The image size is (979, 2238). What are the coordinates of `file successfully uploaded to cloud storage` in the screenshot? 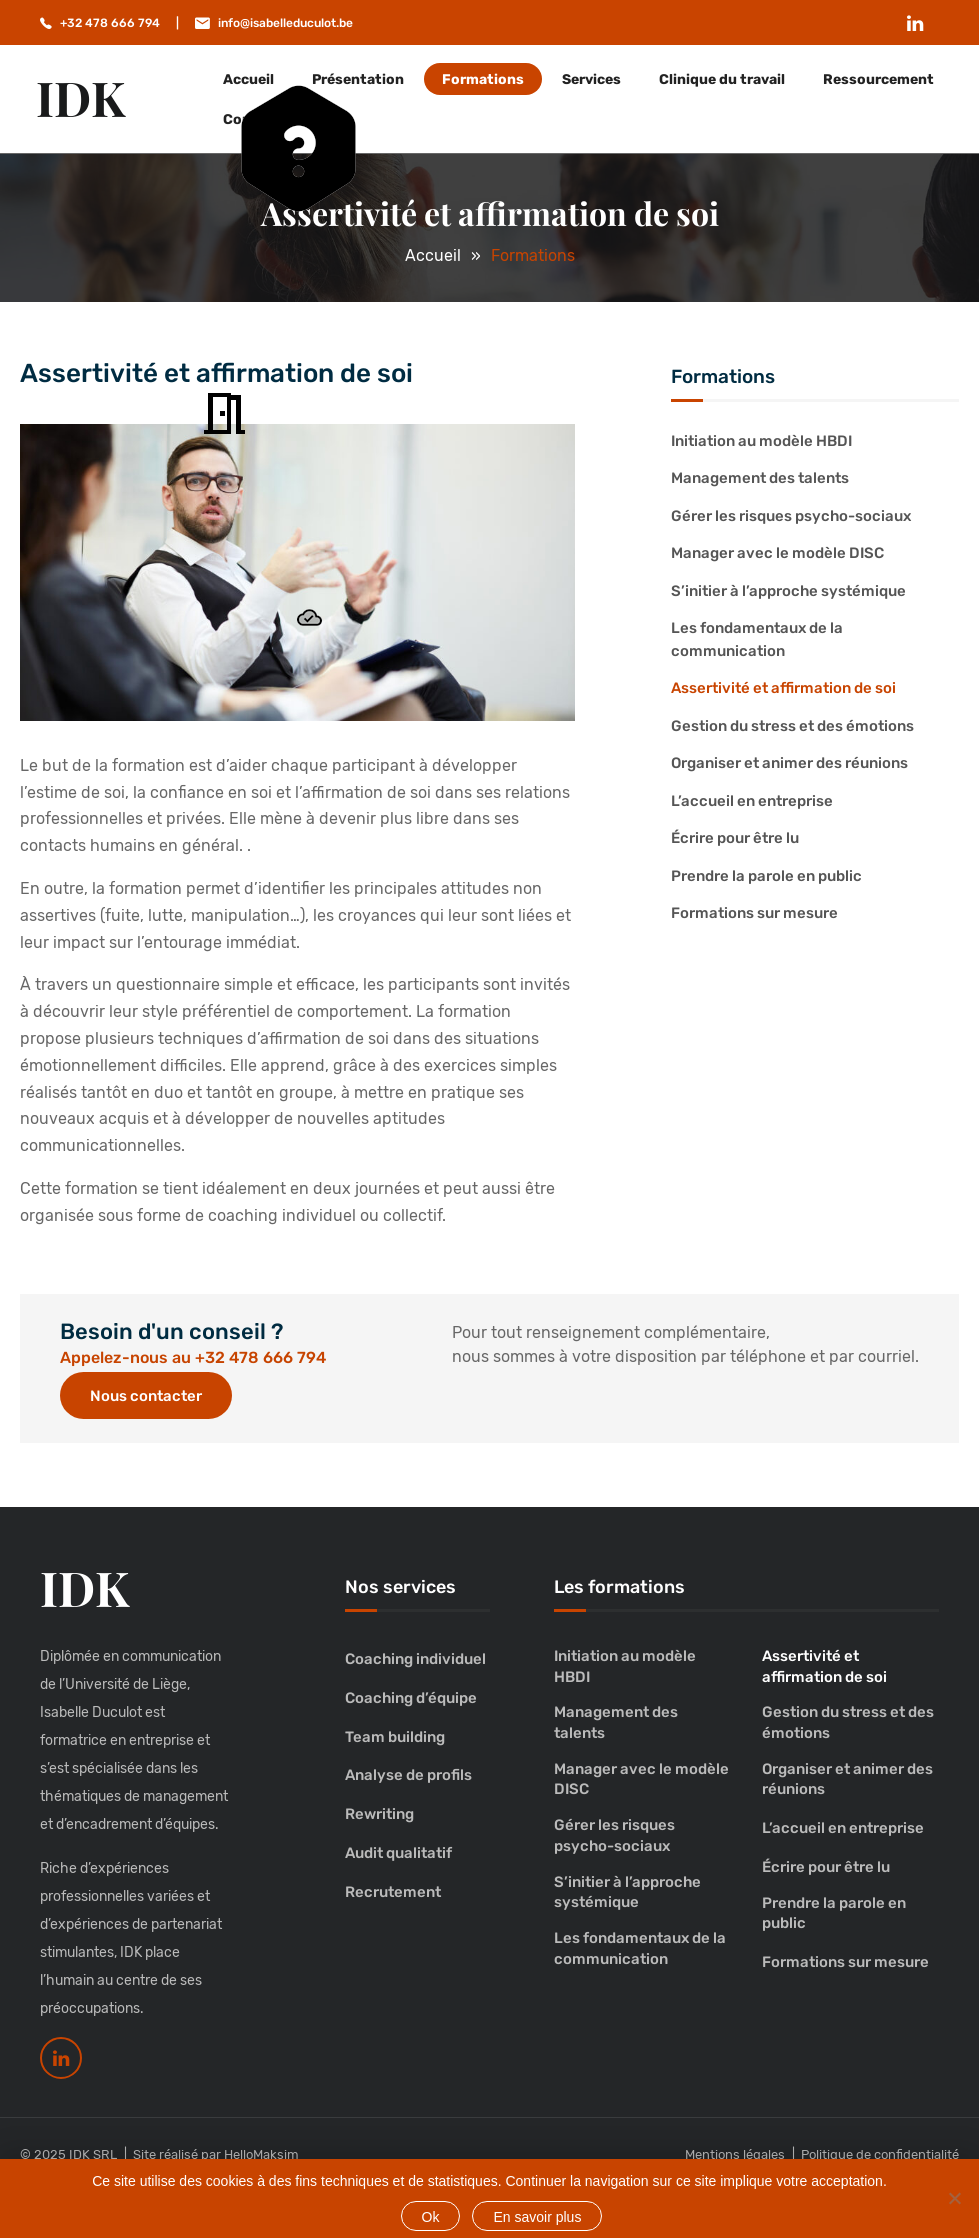 It's located at (309, 617).